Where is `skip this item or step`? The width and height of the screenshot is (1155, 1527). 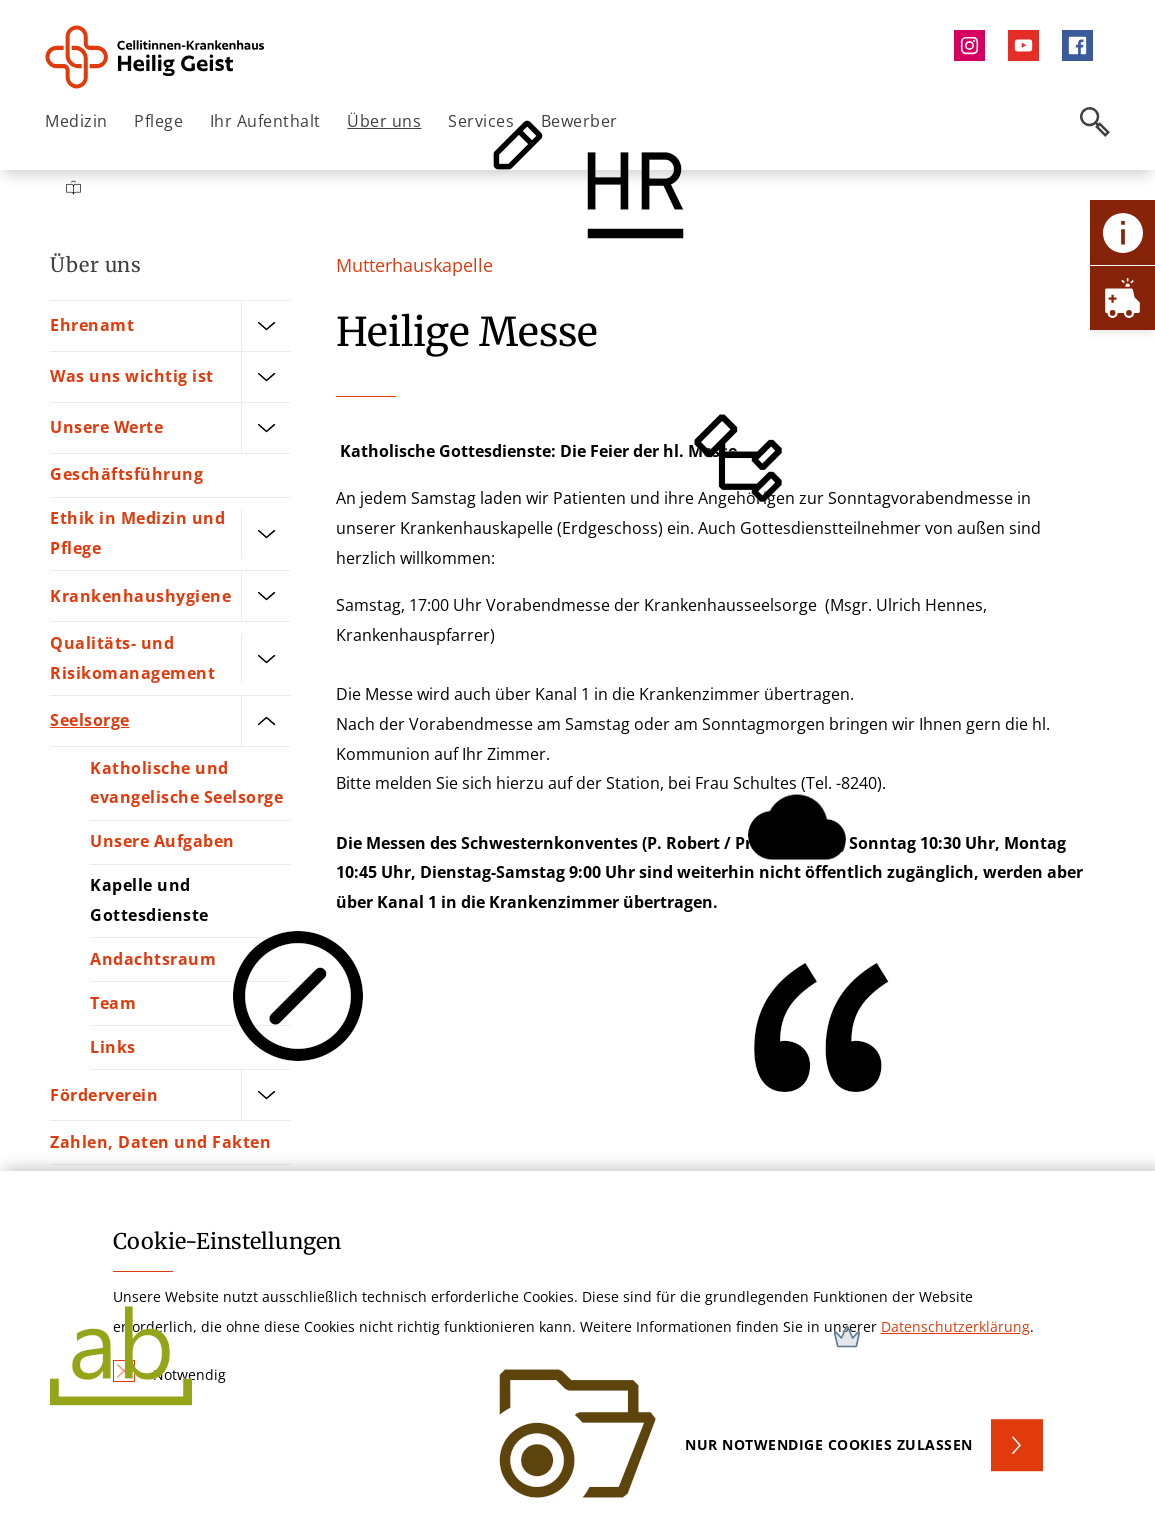 skip this item or step is located at coordinates (298, 996).